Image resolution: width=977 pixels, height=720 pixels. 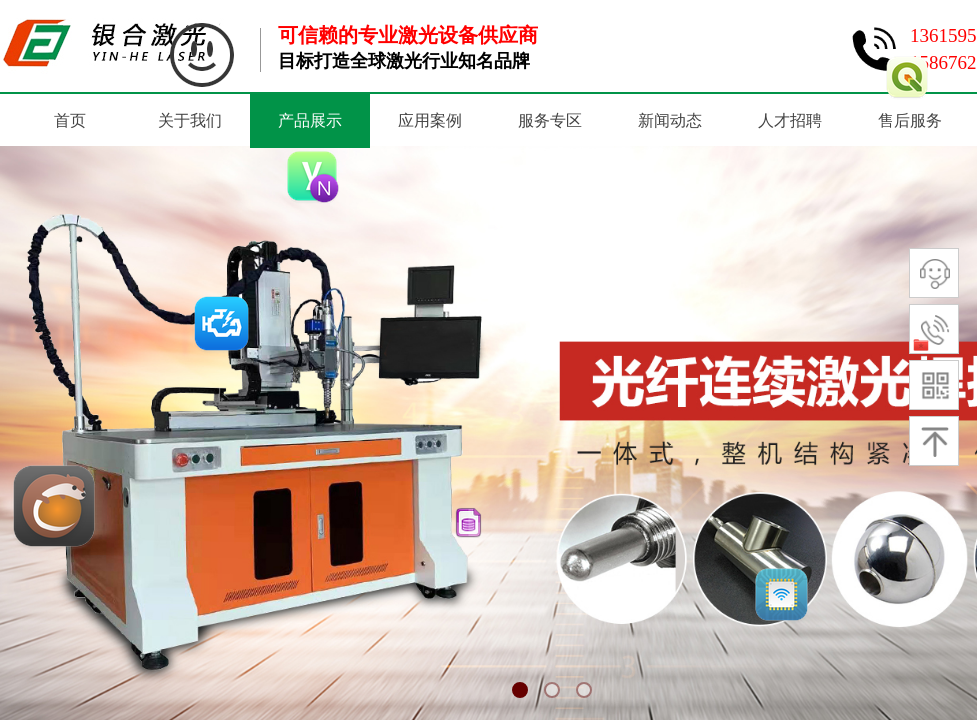 I want to click on open lutris gaming platform, so click(x=54, y=506).